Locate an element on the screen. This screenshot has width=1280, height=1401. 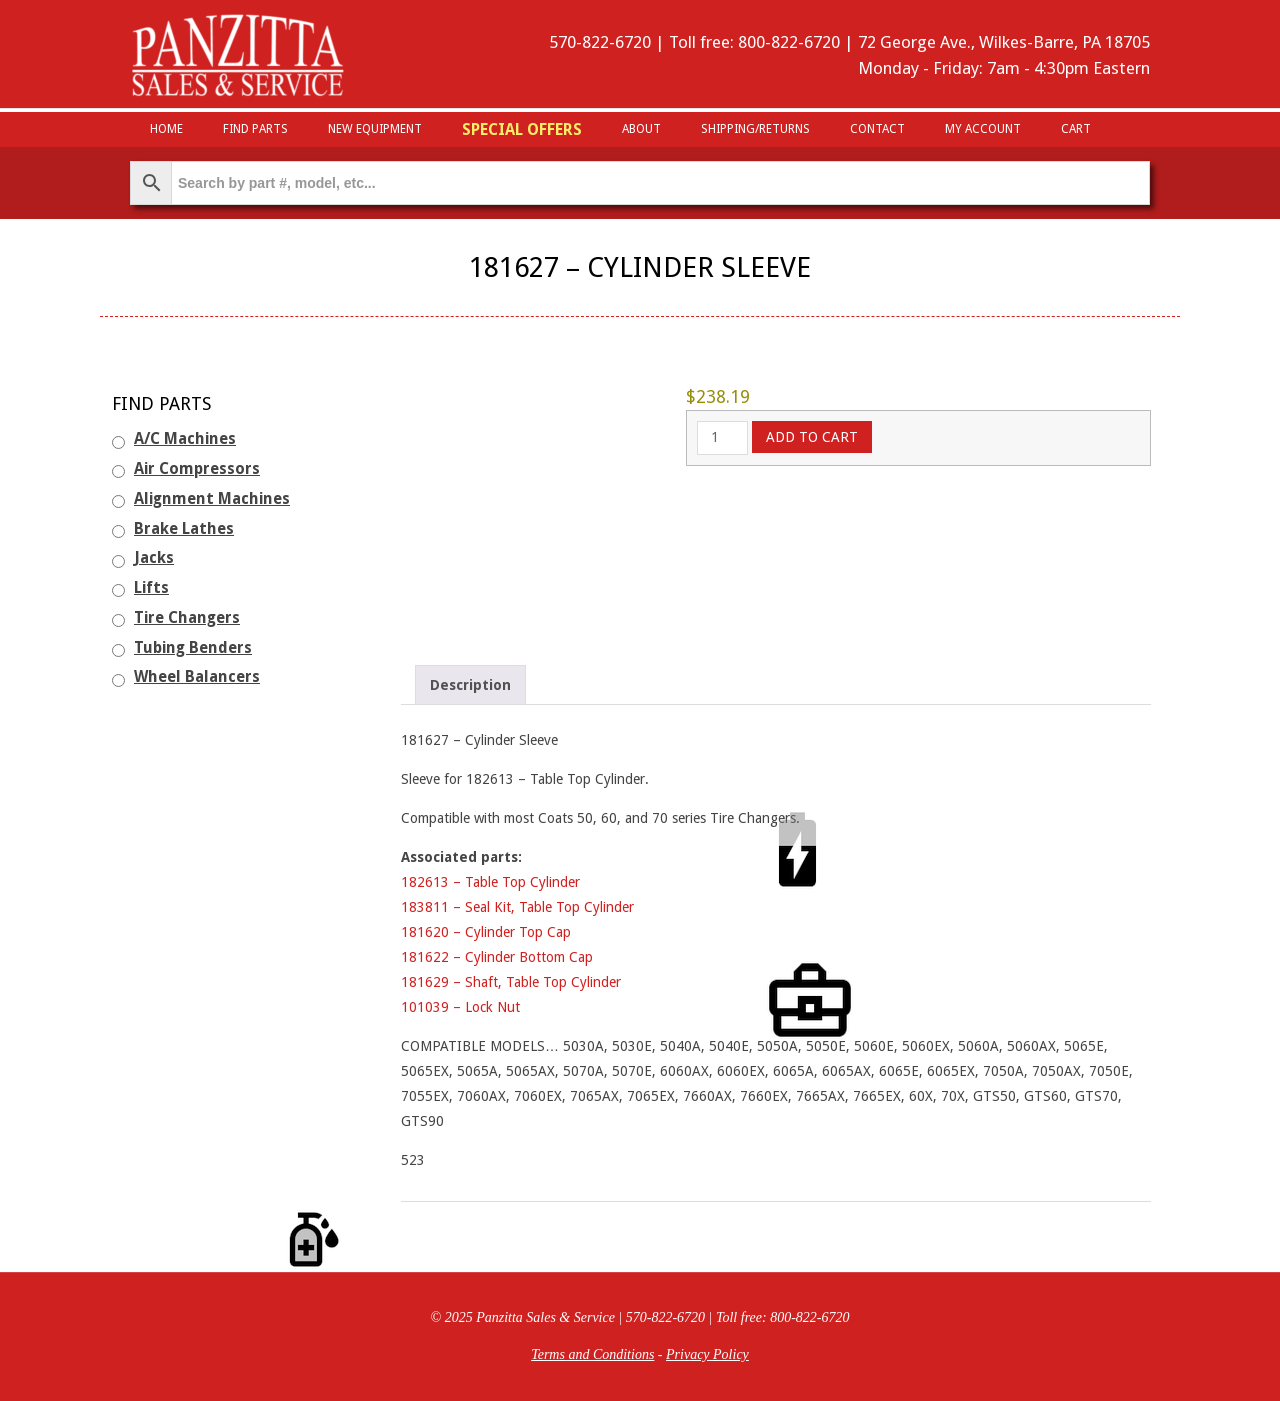
access hand sanitizer station information is located at coordinates (311, 1239).